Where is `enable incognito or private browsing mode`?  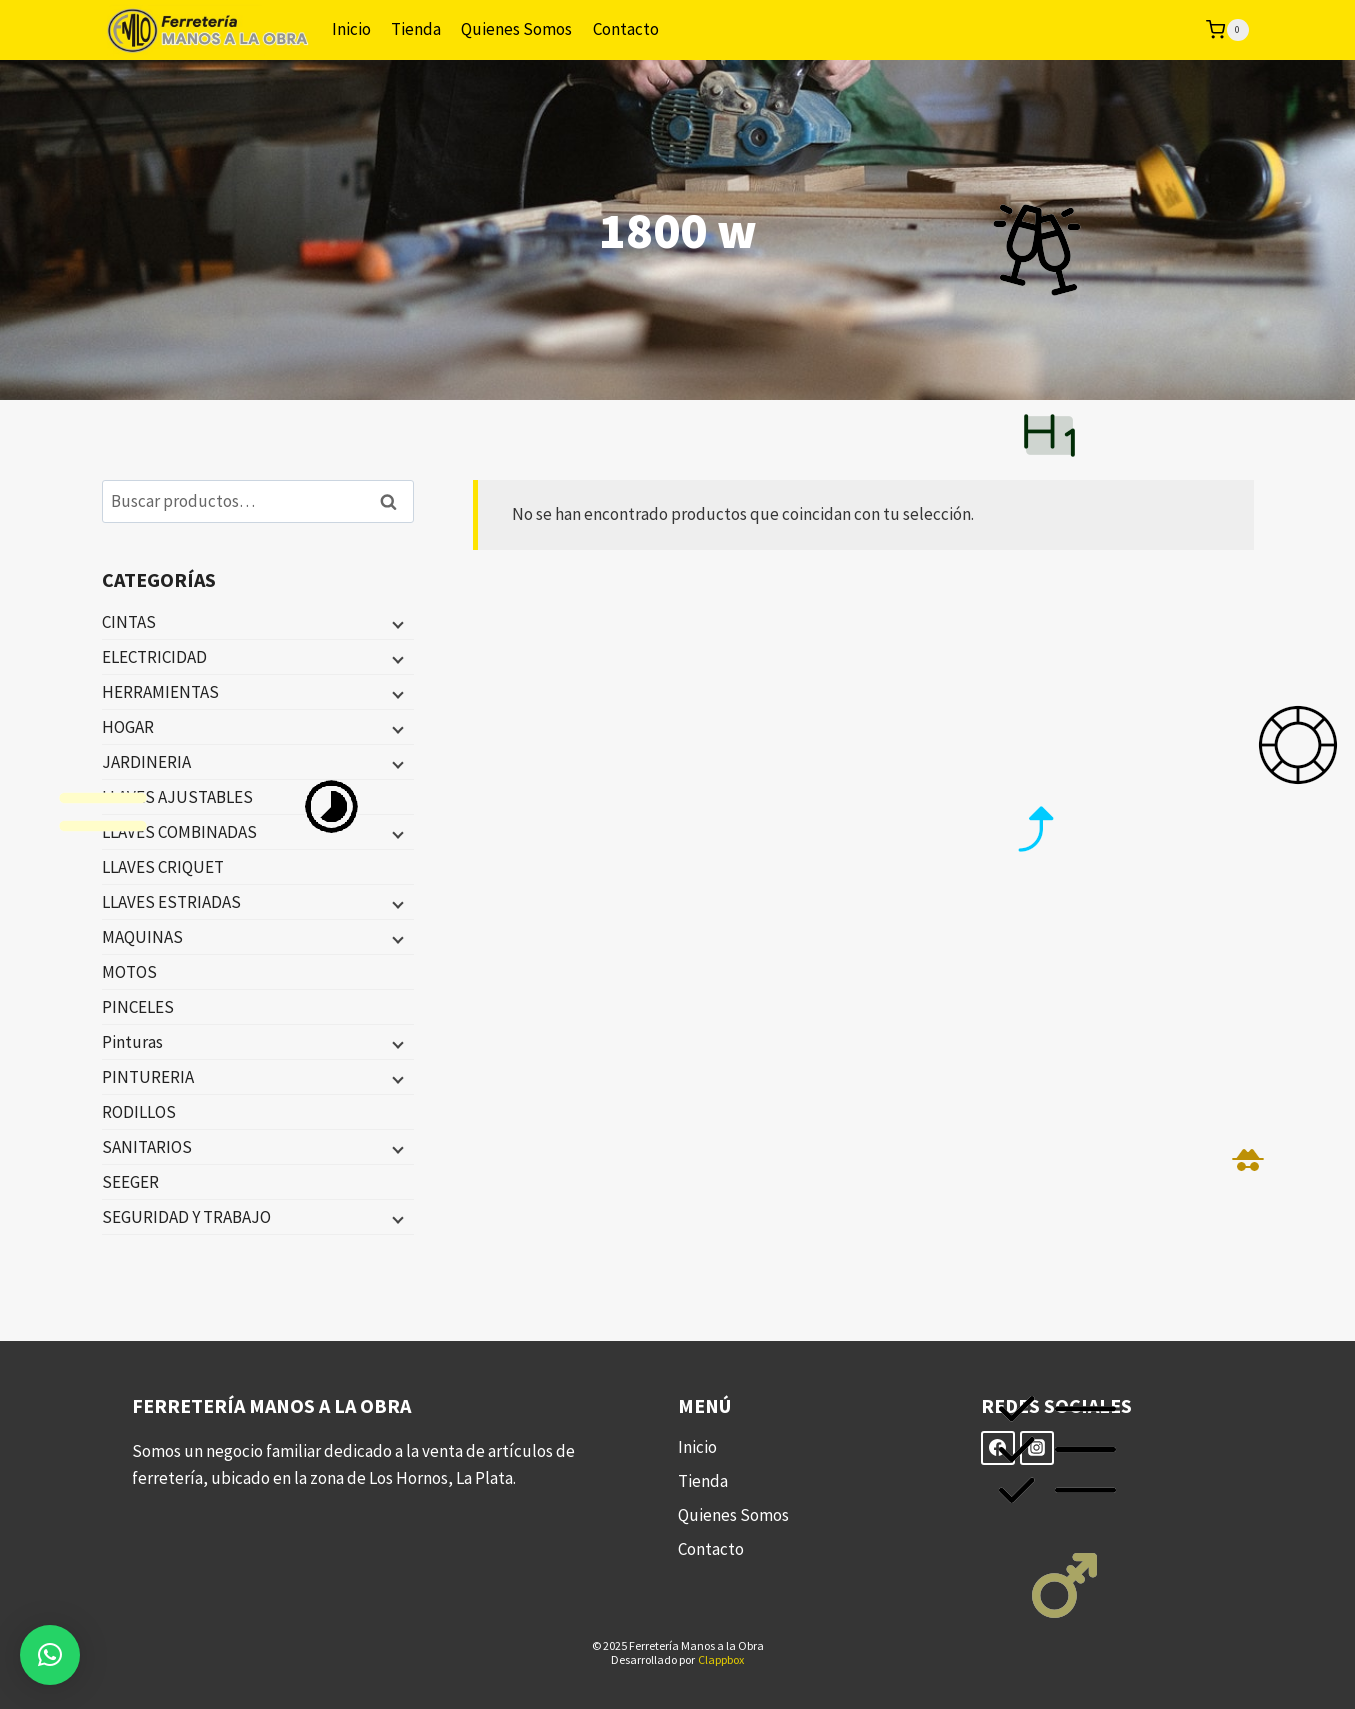 enable incognito or private browsing mode is located at coordinates (1248, 1160).